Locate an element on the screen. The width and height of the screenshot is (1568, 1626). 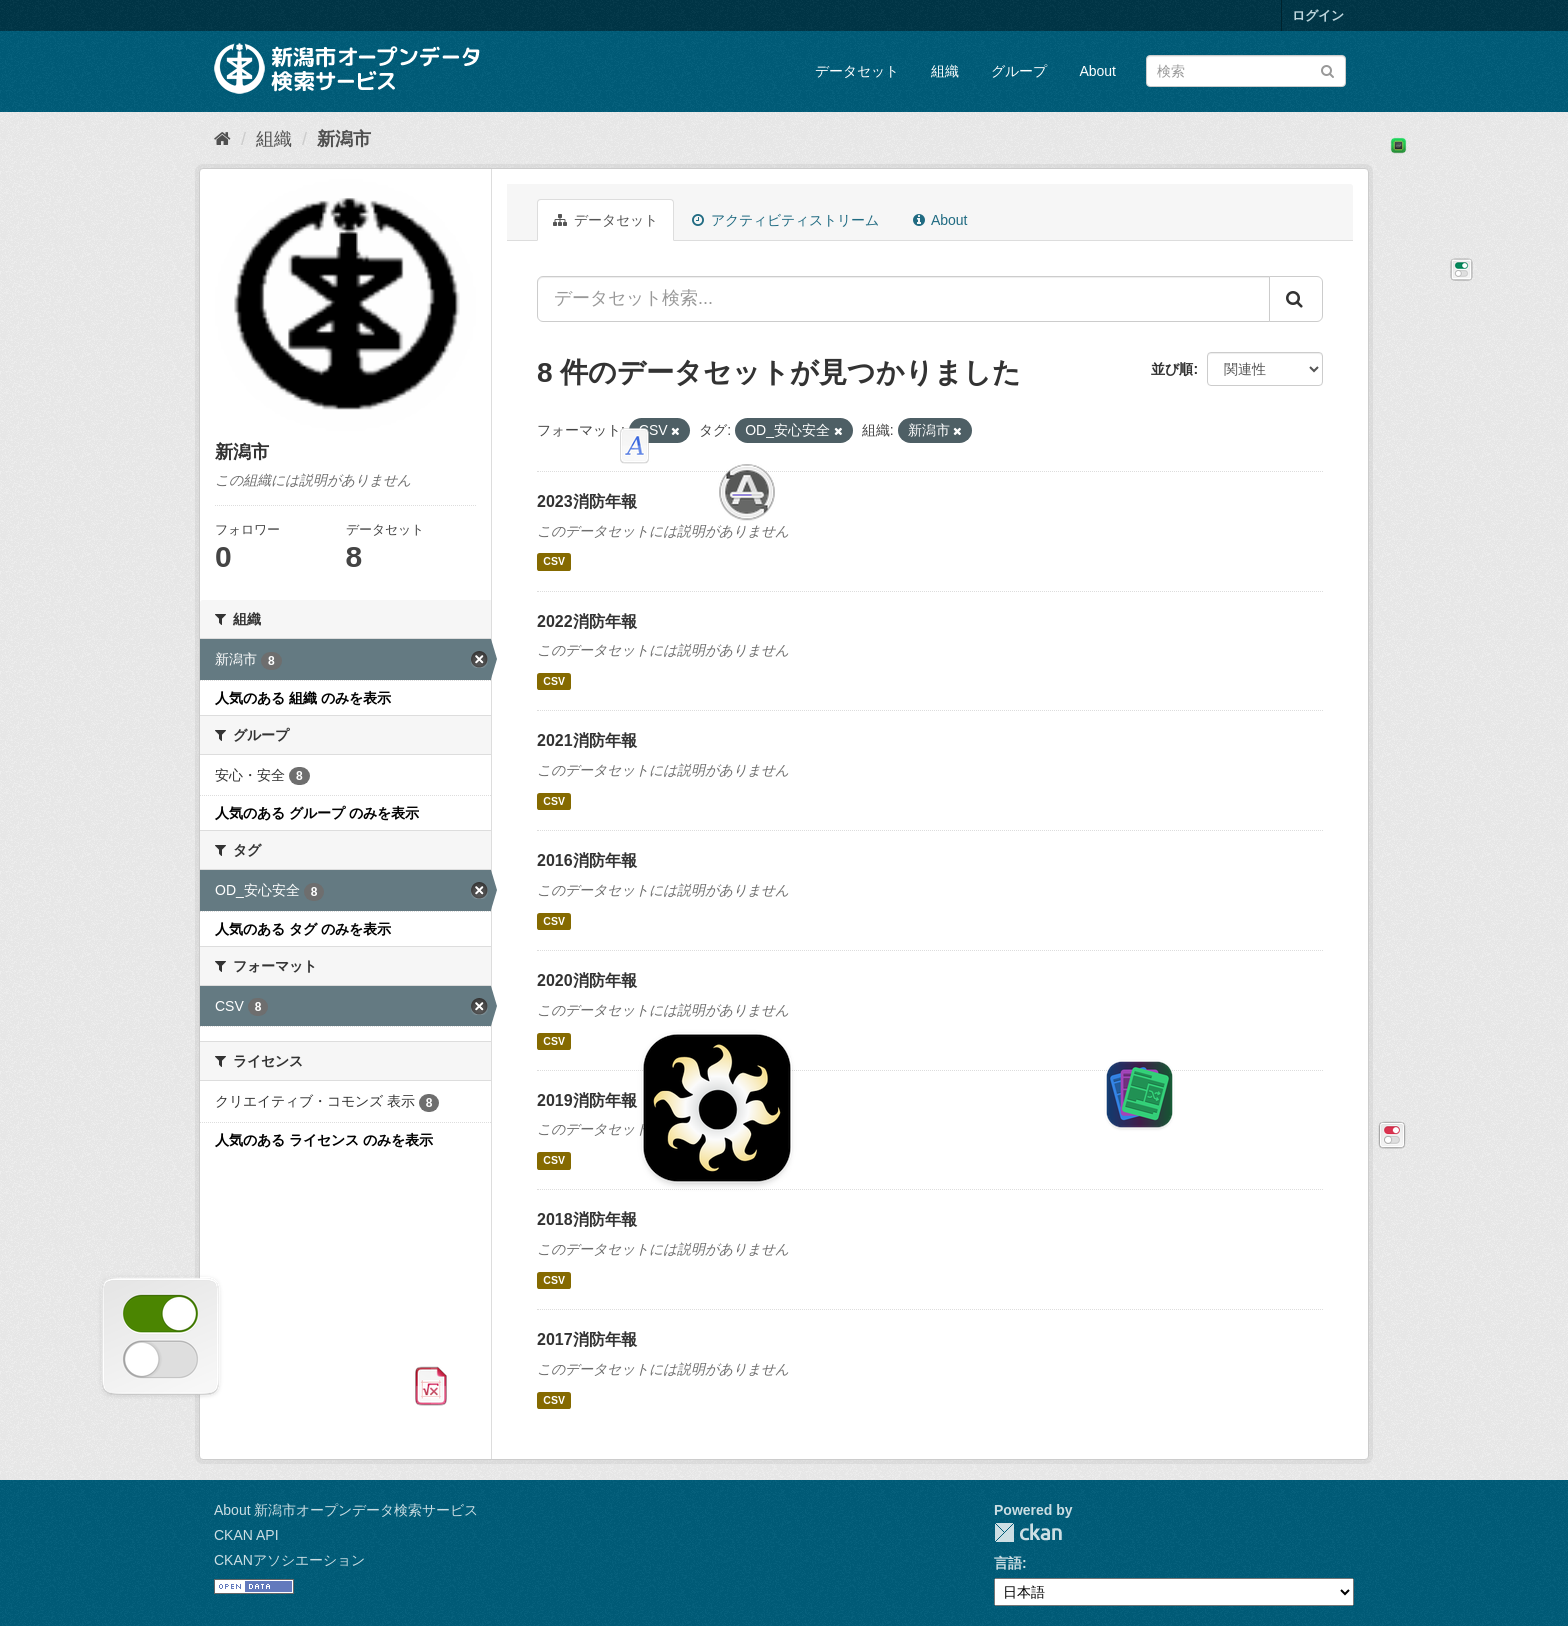
launch Hearts of Iron 2 game is located at coordinates (717, 1108).